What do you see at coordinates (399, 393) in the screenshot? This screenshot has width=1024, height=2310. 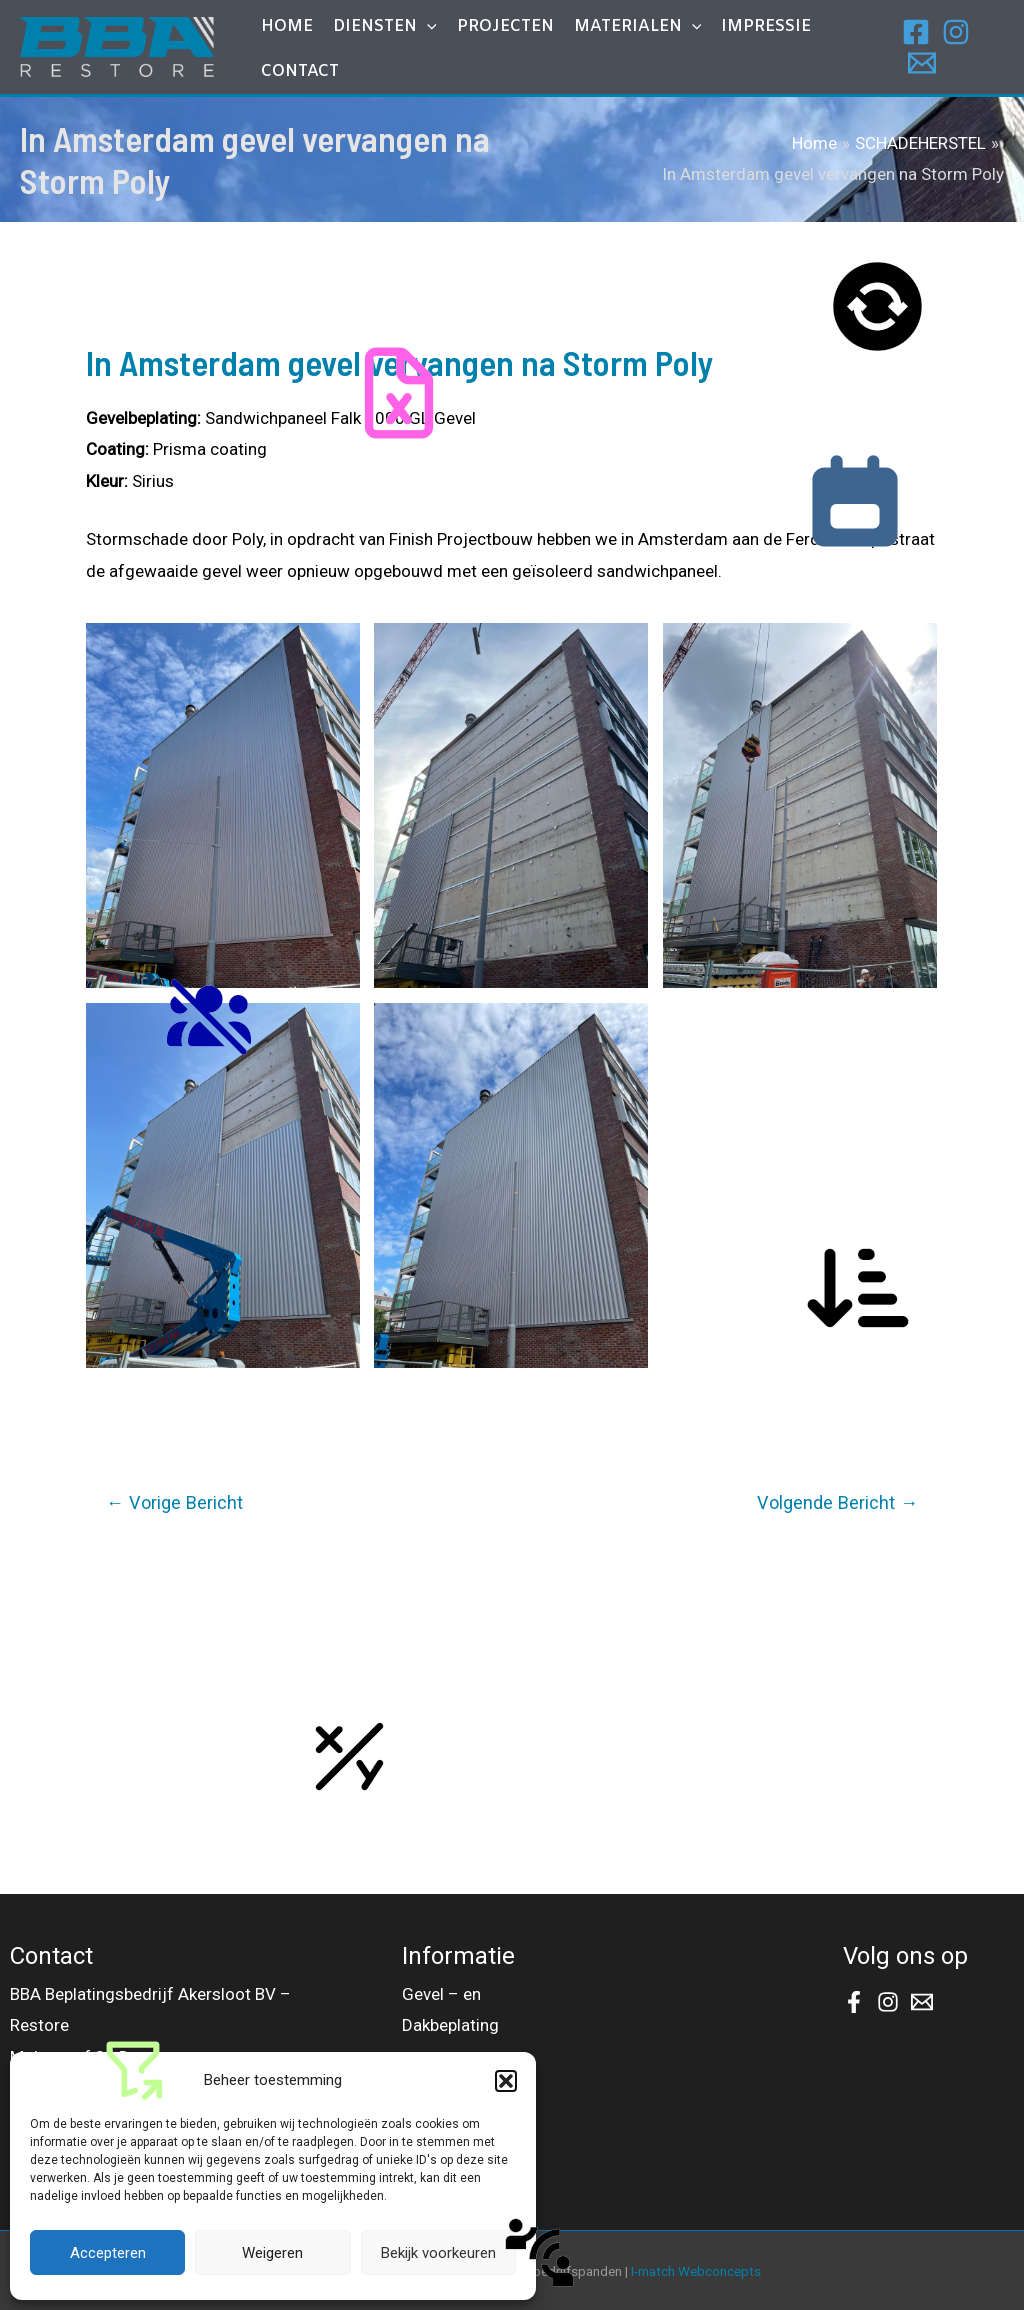 I see `open or view an excel spreadsheet` at bounding box center [399, 393].